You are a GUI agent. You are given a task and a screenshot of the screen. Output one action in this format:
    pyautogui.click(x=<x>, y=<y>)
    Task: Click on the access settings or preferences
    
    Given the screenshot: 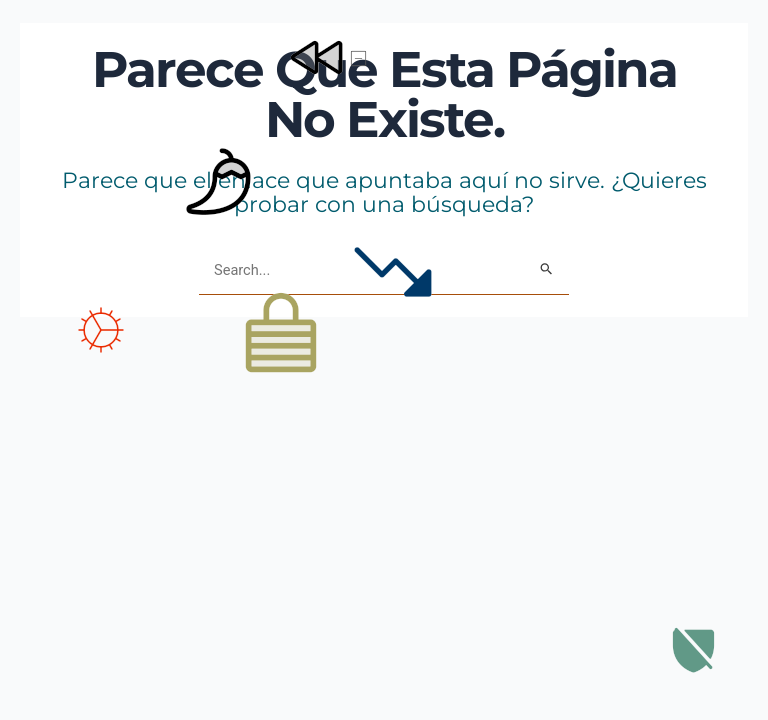 What is the action you would take?
    pyautogui.click(x=101, y=330)
    